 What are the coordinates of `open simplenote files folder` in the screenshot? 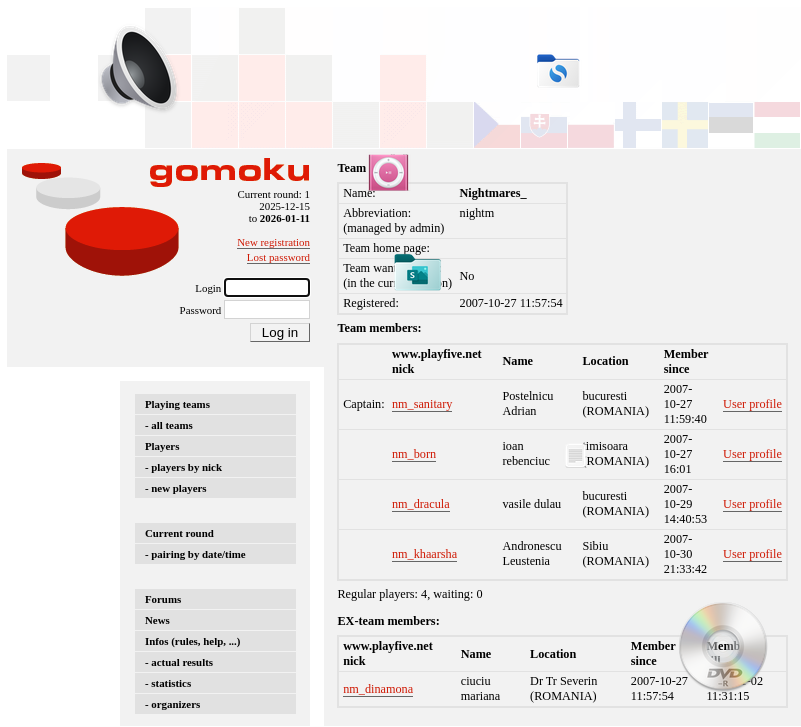 It's located at (558, 72).